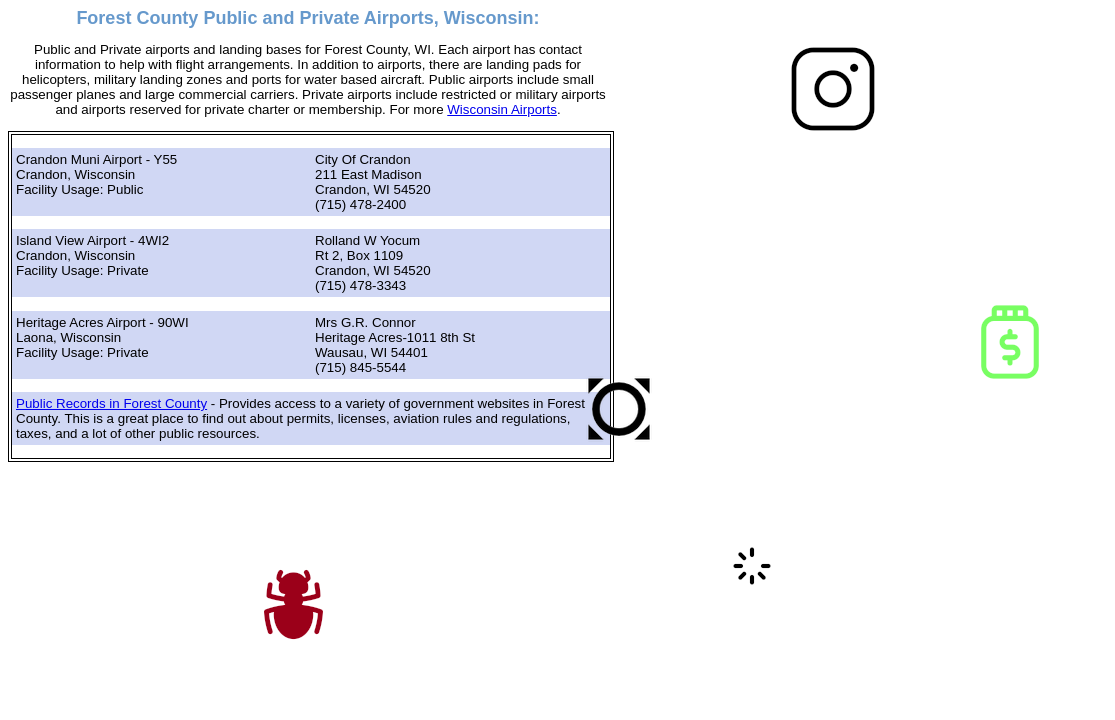  I want to click on report a bug or issue, so click(293, 604).